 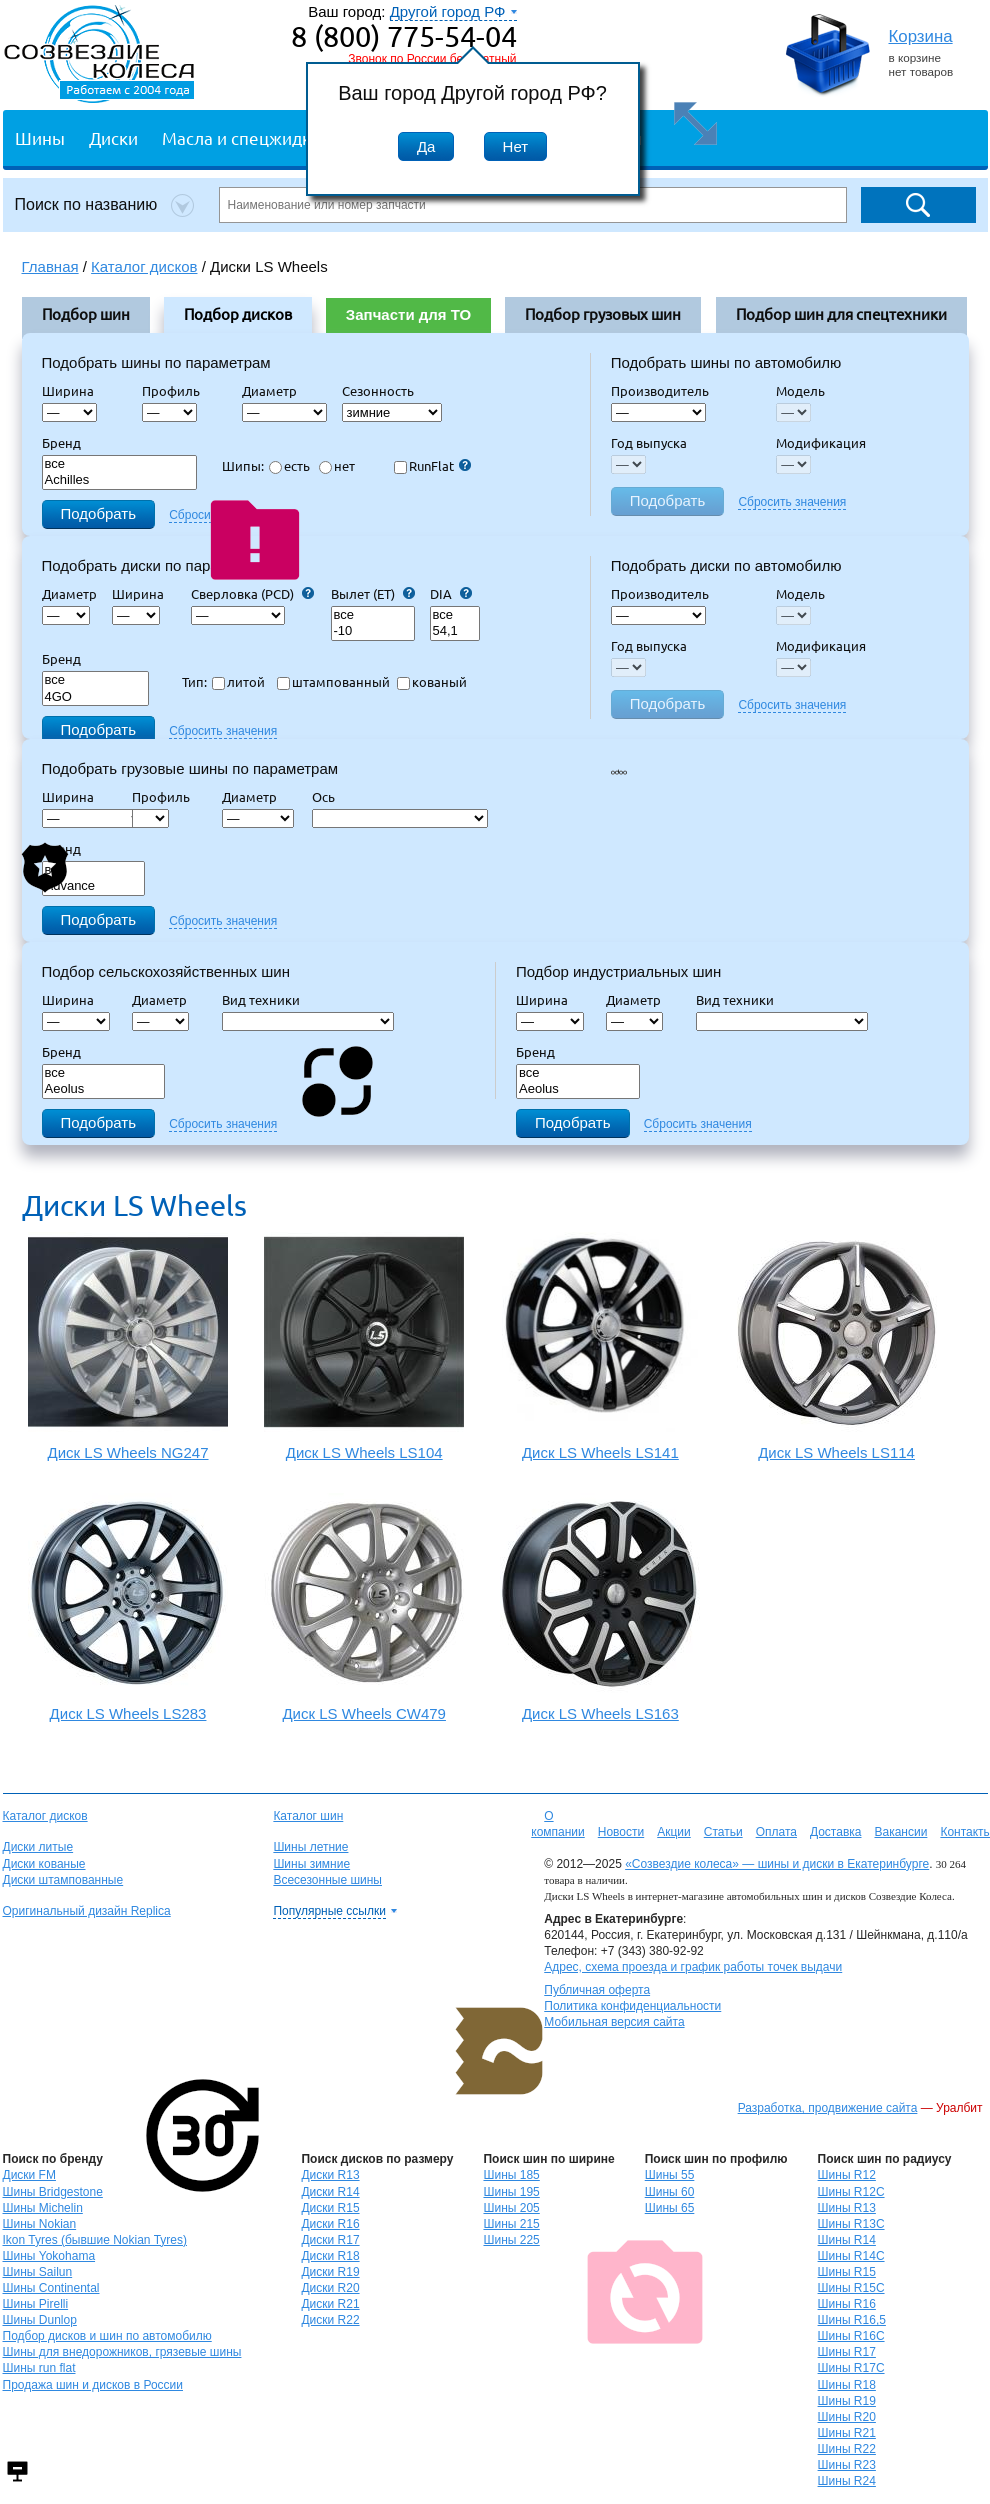 I want to click on skip forward 30 seconds, so click(x=202, y=2135).